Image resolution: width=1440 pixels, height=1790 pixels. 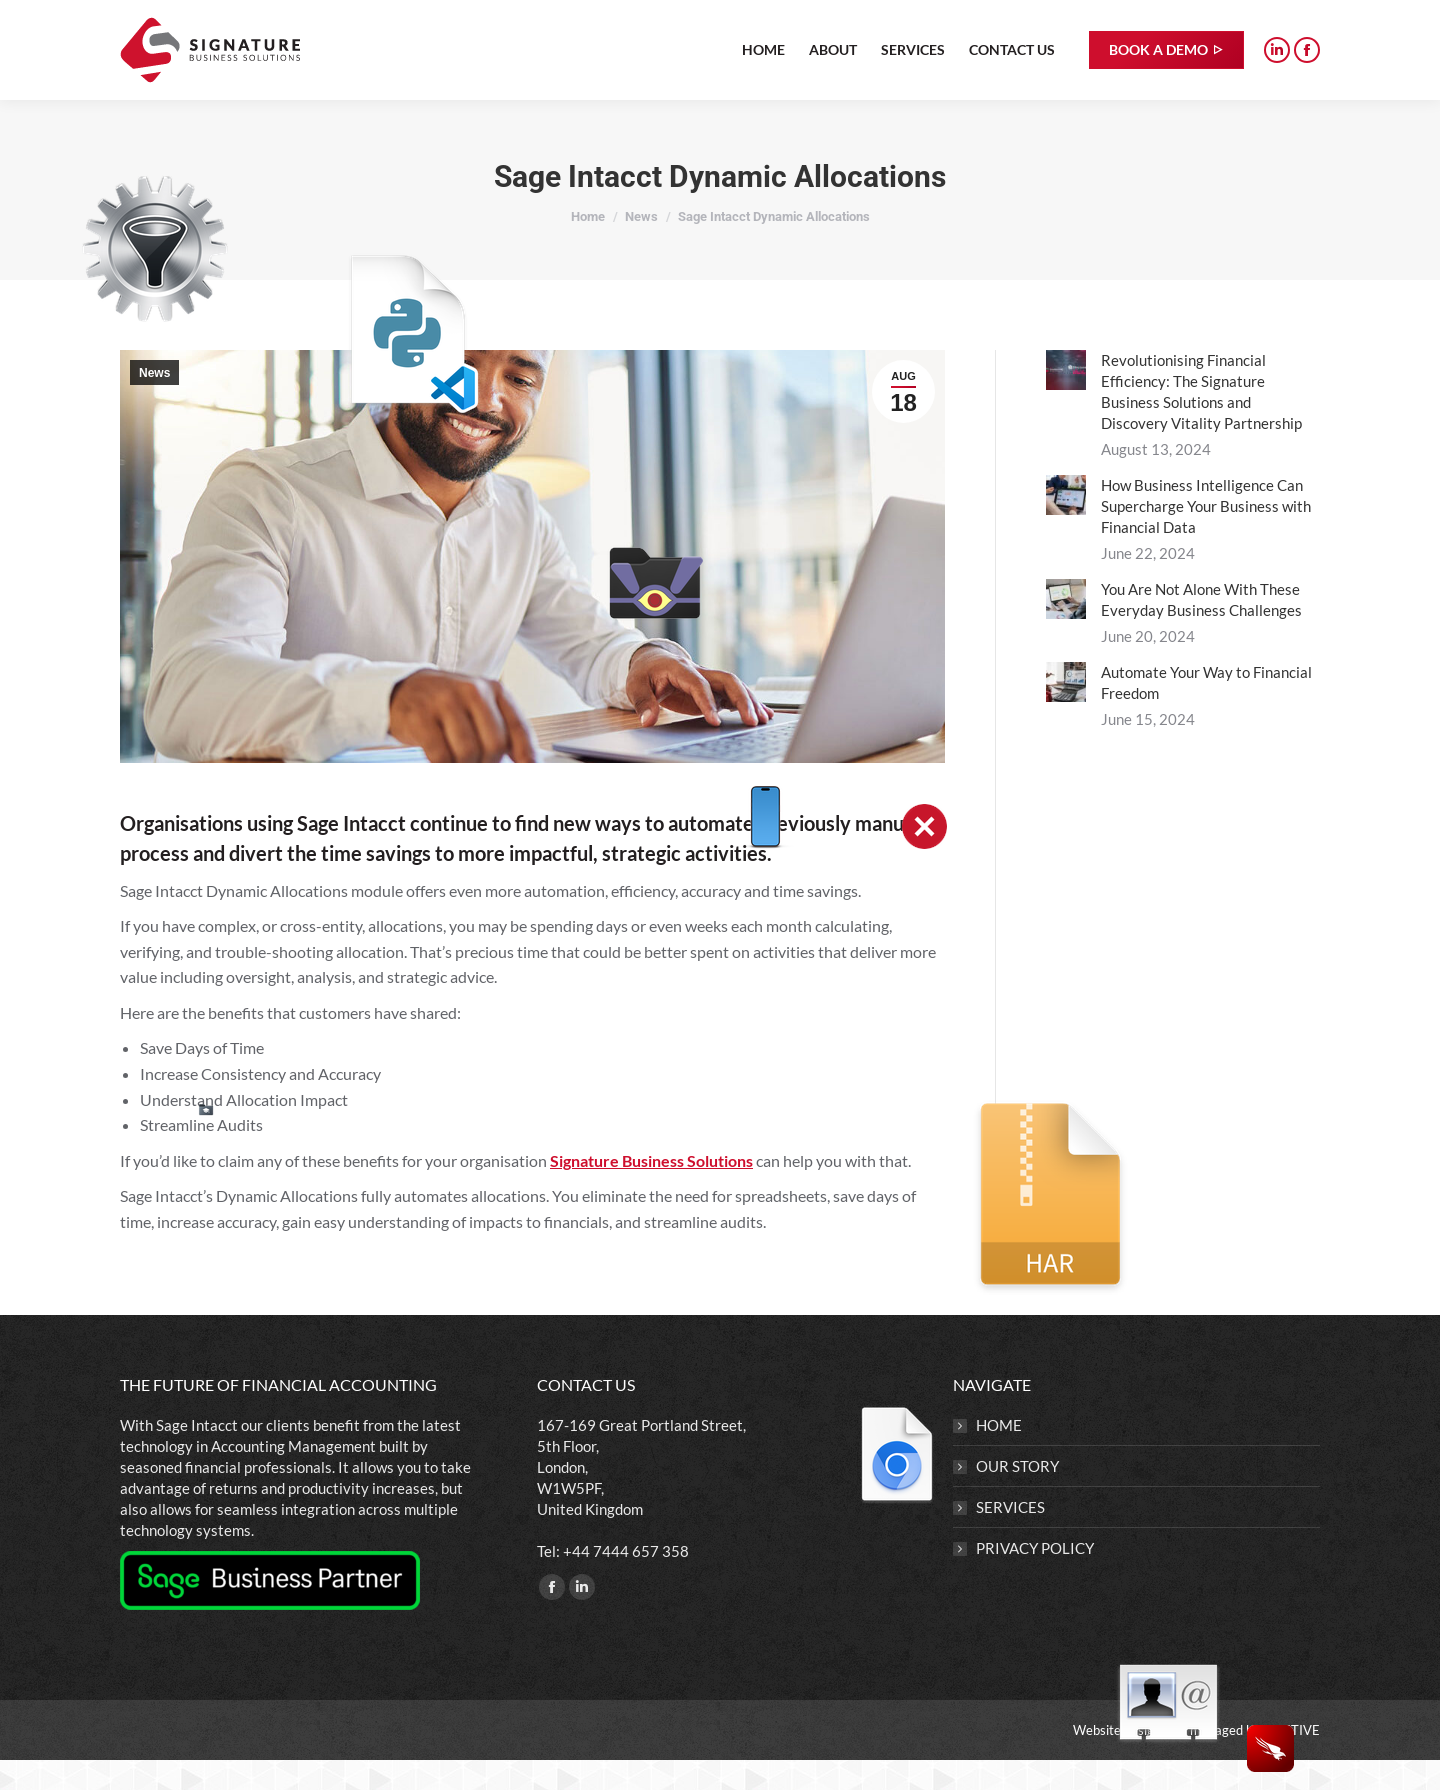 What do you see at coordinates (155, 249) in the screenshot?
I see `filter or sort media library content` at bounding box center [155, 249].